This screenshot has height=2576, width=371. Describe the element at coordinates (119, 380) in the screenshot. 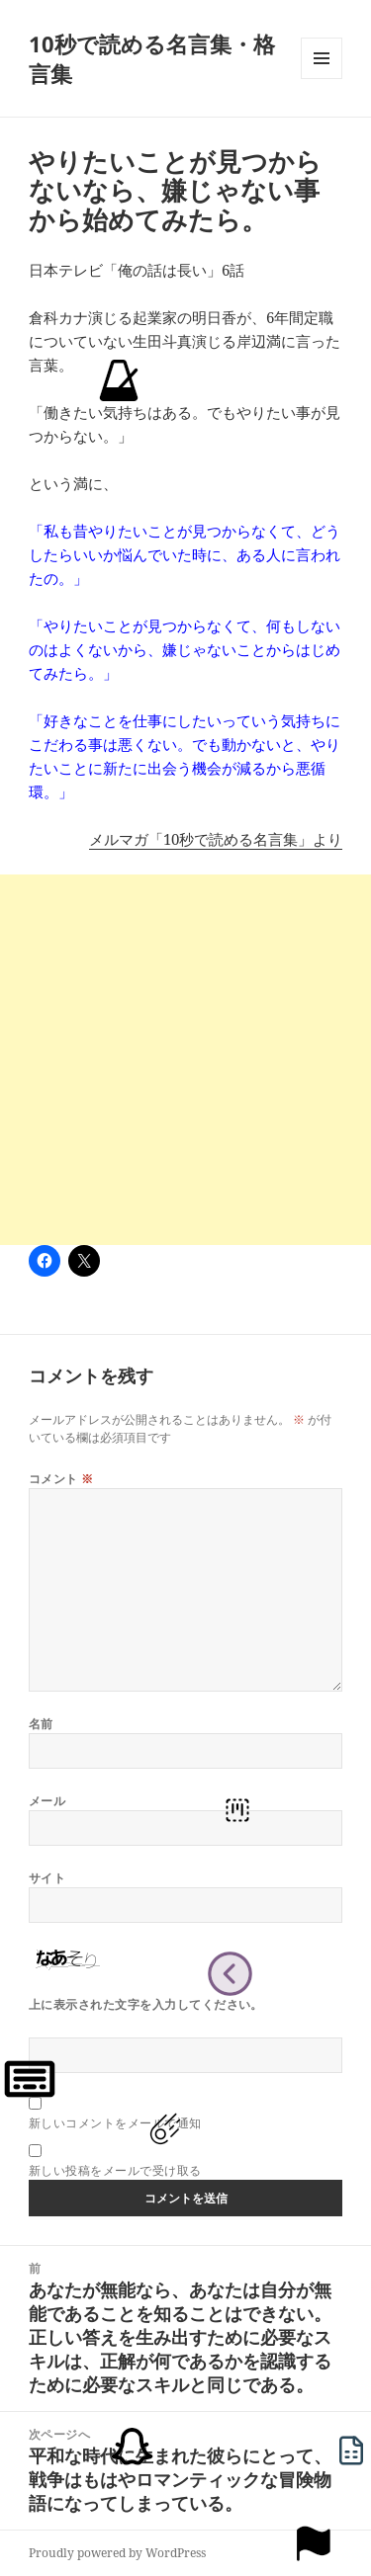

I see `adjust tempo or timing settings` at that location.